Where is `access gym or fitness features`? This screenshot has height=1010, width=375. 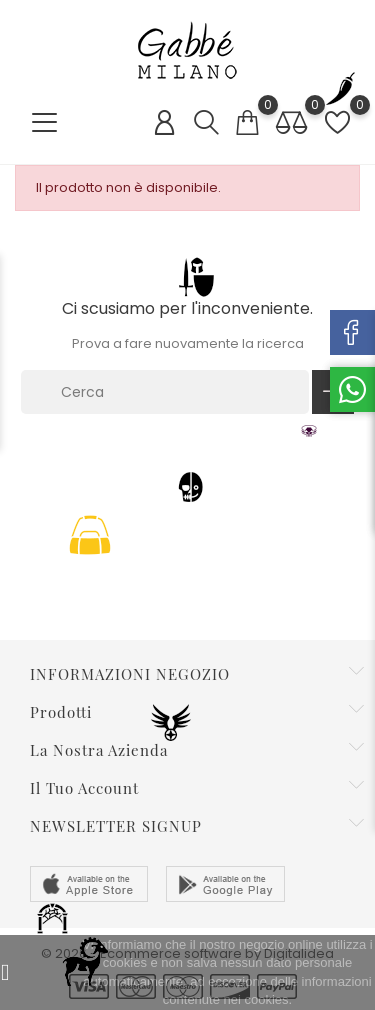
access gym or fitness features is located at coordinates (90, 535).